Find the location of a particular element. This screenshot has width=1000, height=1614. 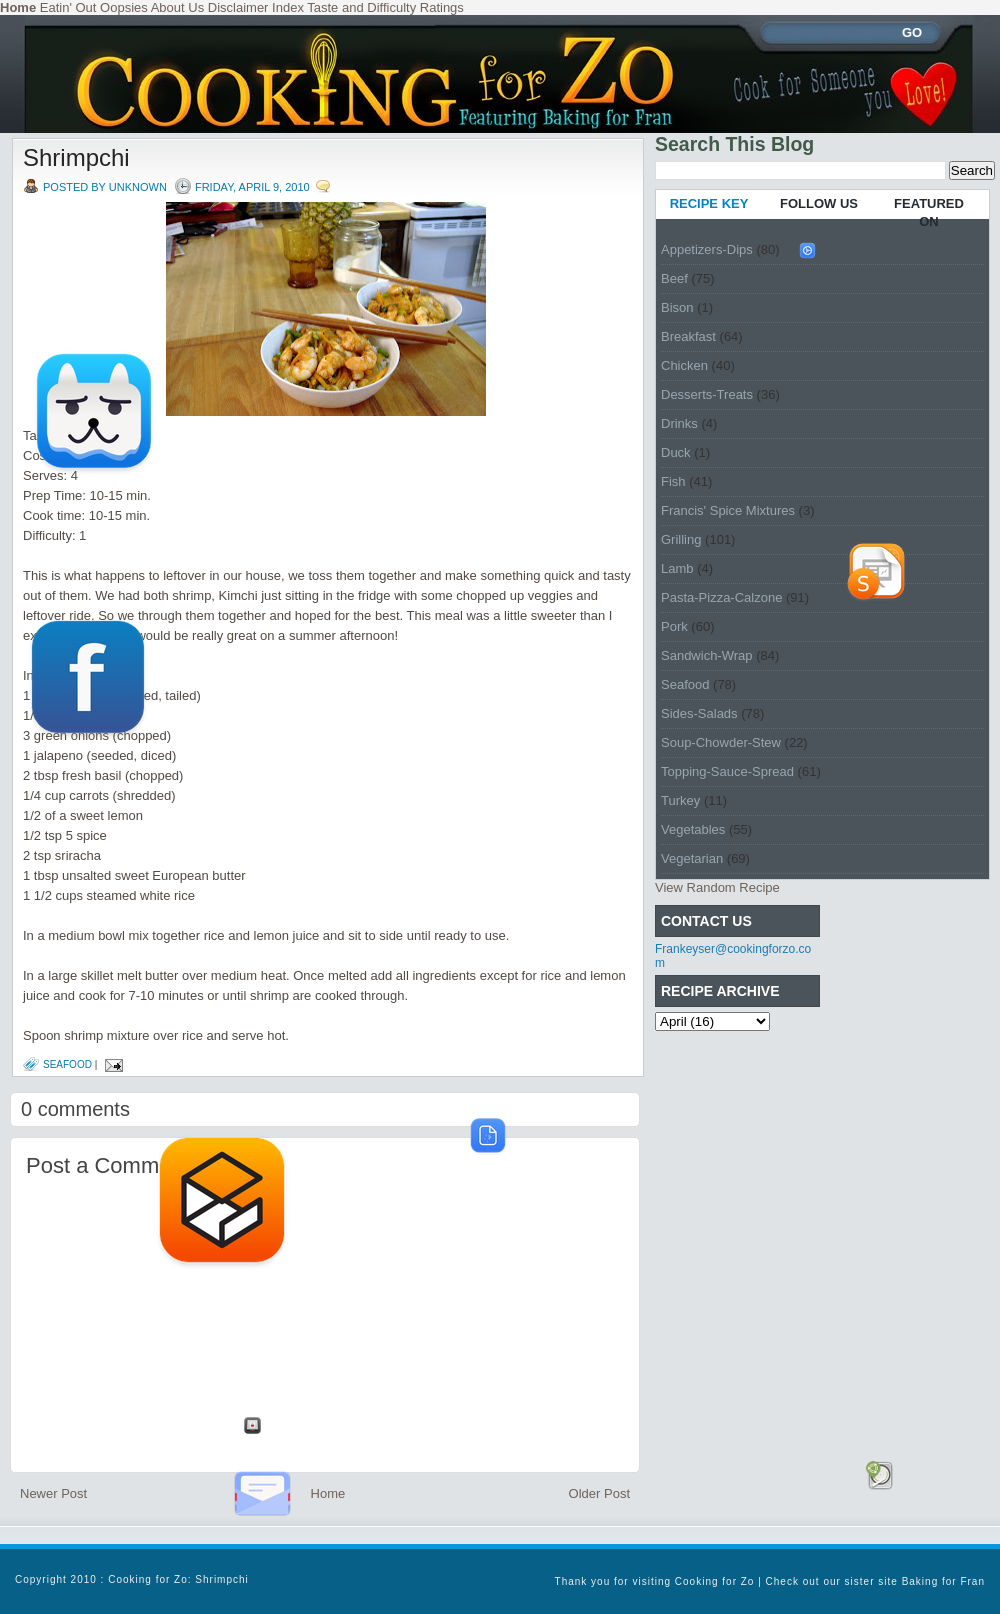

access encryption and security settings is located at coordinates (252, 1425).